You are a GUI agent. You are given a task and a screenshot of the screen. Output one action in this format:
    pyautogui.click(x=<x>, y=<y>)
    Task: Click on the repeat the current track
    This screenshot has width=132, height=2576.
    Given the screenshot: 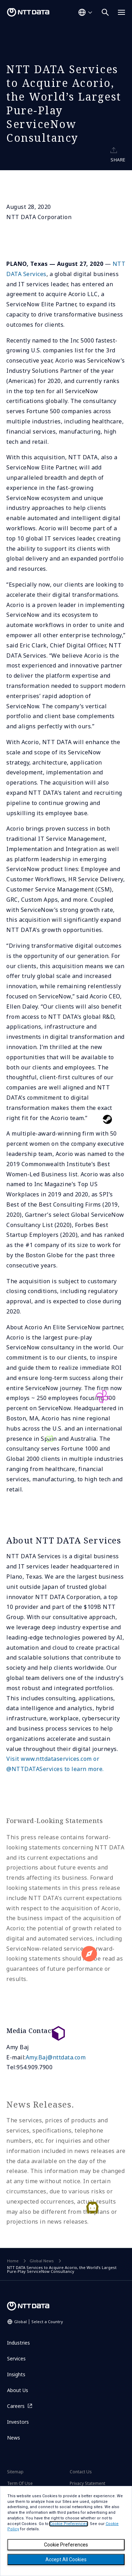 What is the action you would take?
    pyautogui.click(x=50, y=1439)
    